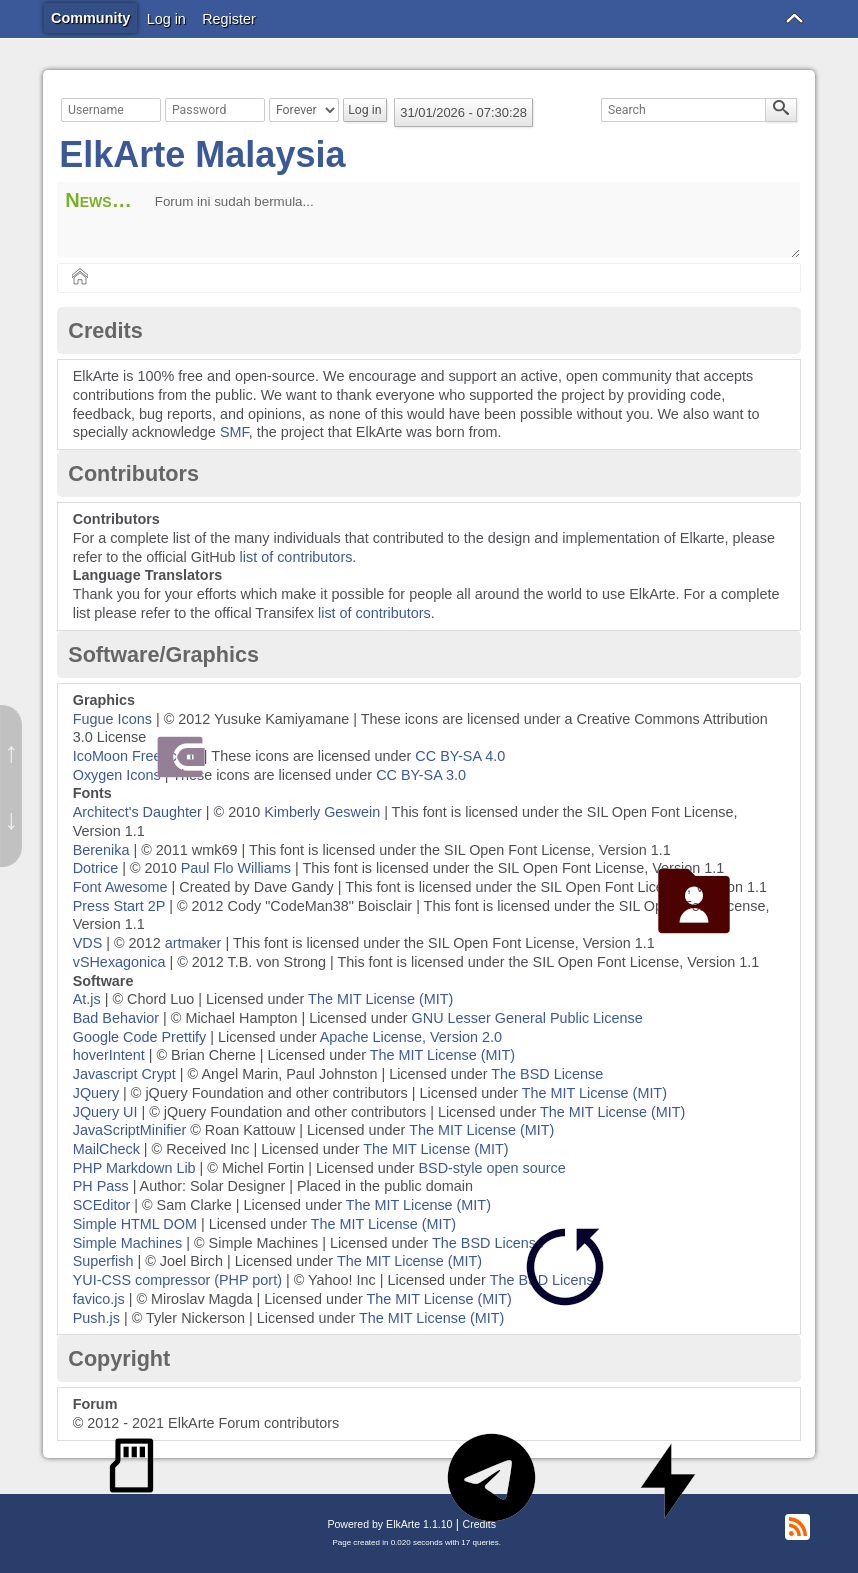  What do you see at coordinates (565, 1267) in the screenshot?
I see `reset to previous state` at bounding box center [565, 1267].